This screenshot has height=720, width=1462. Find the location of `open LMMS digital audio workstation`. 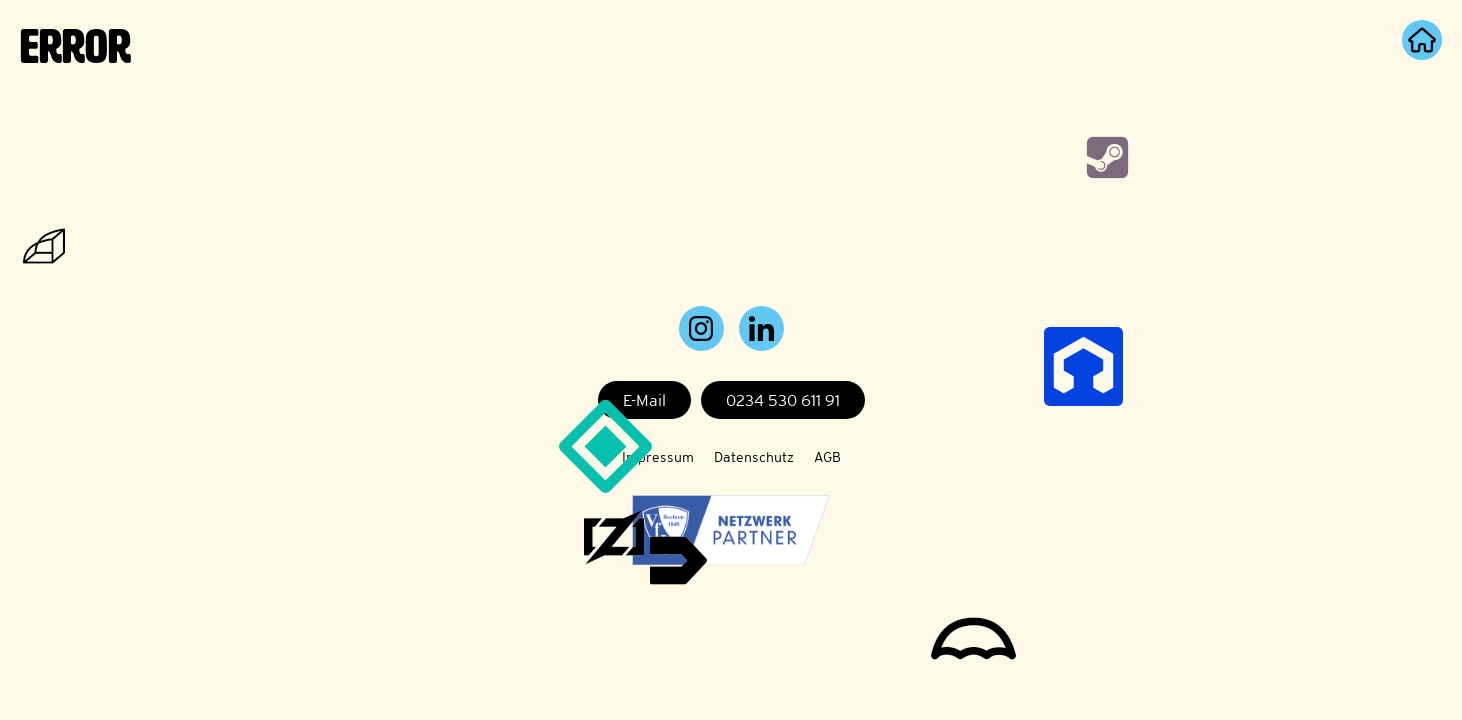

open LMMS digital audio workstation is located at coordinates (1083, 366).